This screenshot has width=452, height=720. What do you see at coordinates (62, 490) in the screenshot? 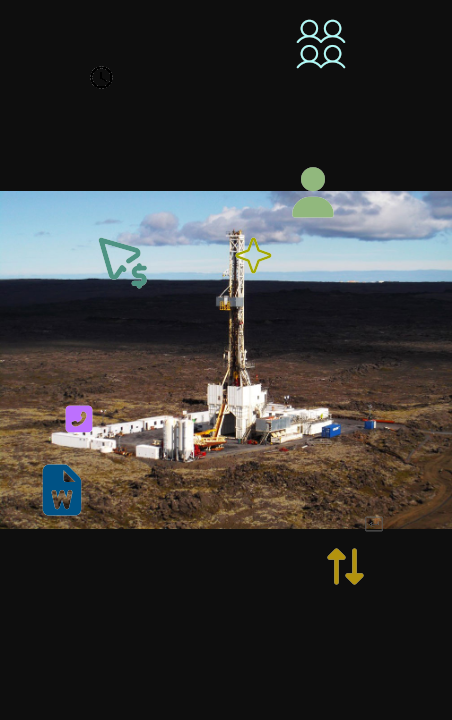
I see `open a Microsoft Word document` at bounding box center [62, 490].